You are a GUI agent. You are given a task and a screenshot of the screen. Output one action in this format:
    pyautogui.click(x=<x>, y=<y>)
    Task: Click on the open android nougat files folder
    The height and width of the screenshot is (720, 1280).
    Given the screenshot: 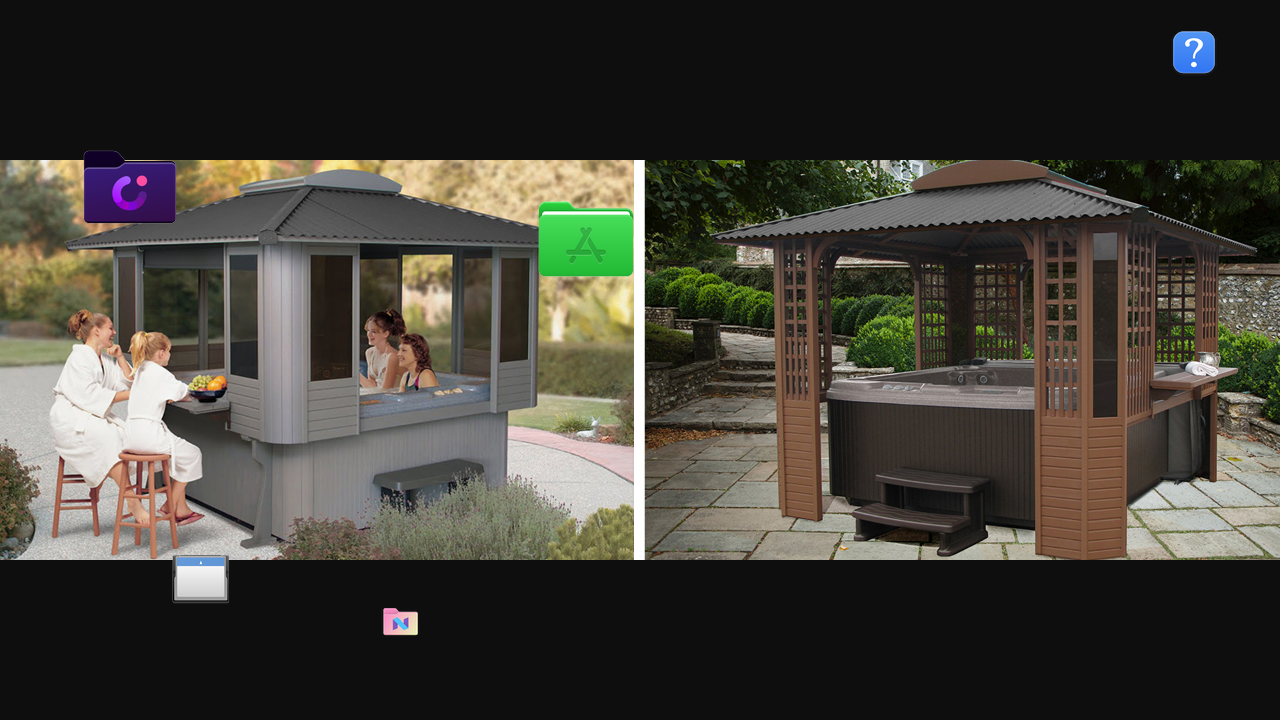 What is the action you would take?
    pyautogui.click(x=400, y=622)
    